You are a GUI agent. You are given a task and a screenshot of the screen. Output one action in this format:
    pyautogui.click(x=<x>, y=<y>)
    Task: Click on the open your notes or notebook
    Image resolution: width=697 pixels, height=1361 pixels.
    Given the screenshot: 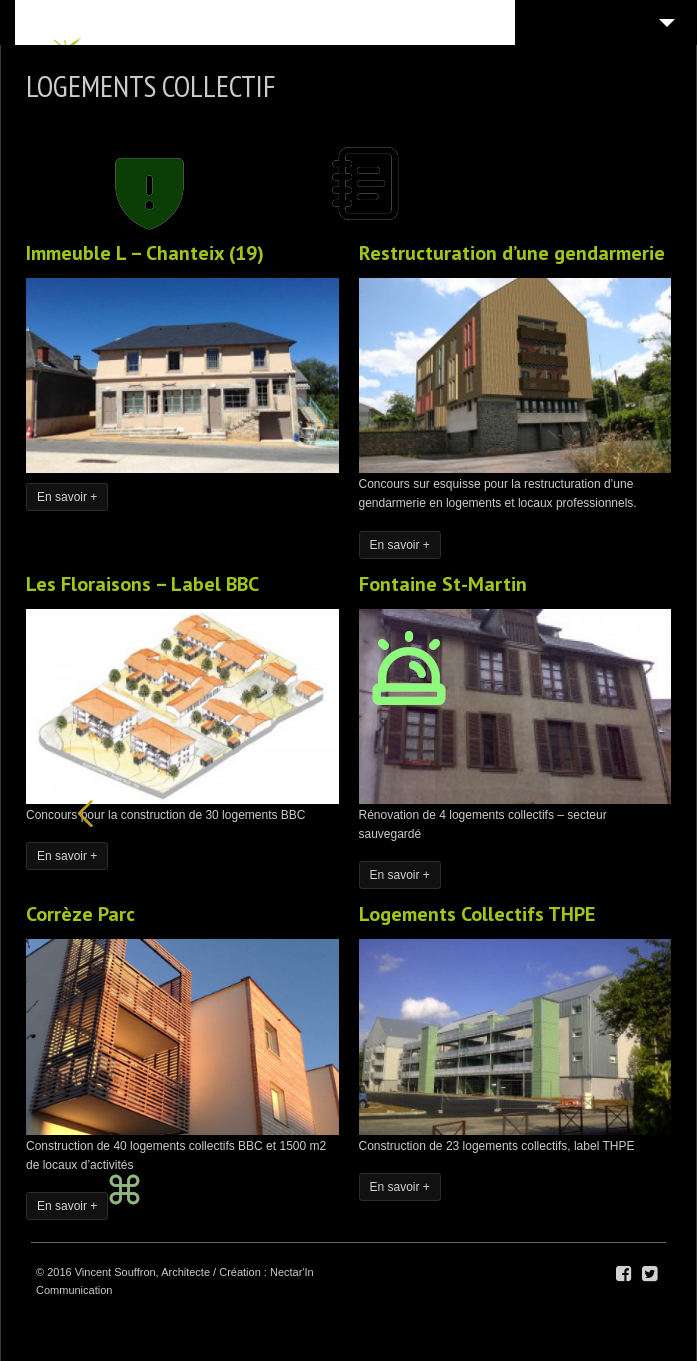 What is the action you would take?
    pyautogui.click(x=368, y=183)
    